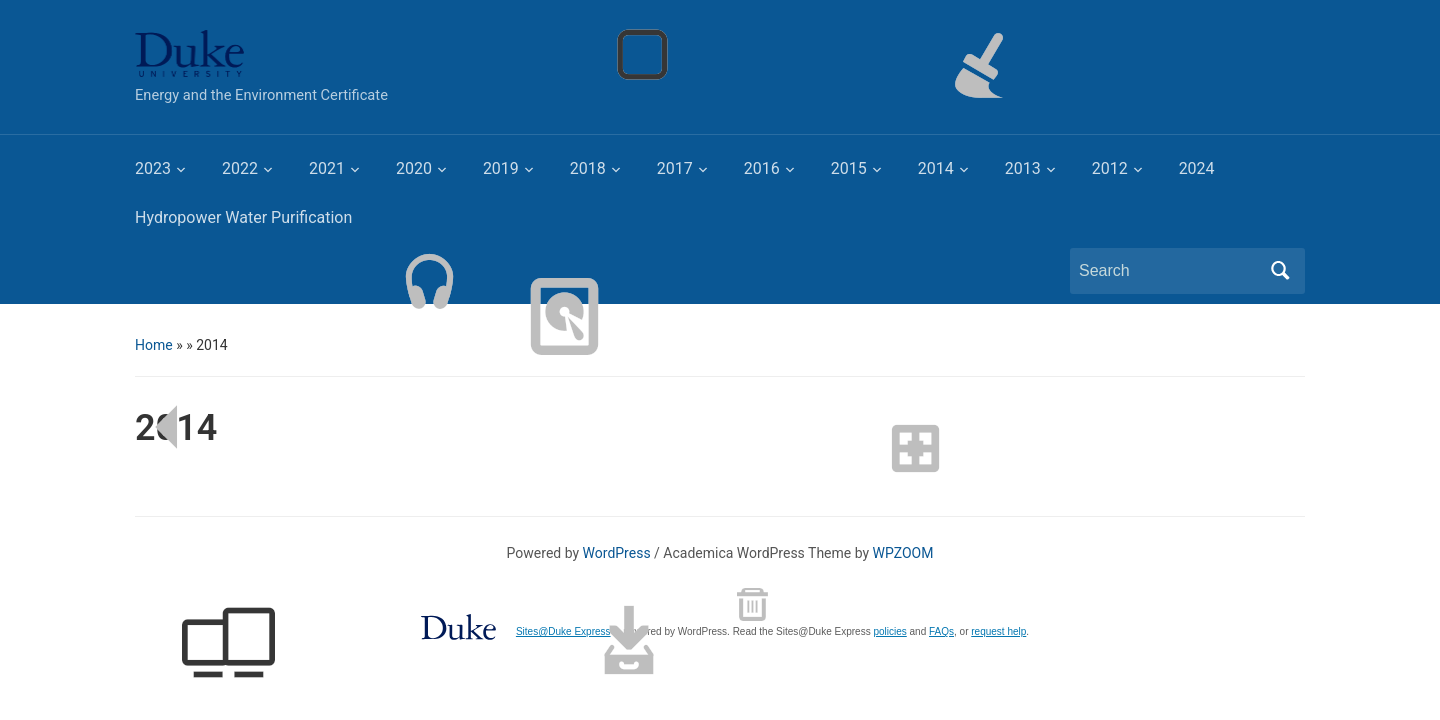 The width and height of the screenshot is (1440, 720). Describe the element at coordinates (628, 68) in the screenshot. I see `empty checkbox or selection state` at that location.